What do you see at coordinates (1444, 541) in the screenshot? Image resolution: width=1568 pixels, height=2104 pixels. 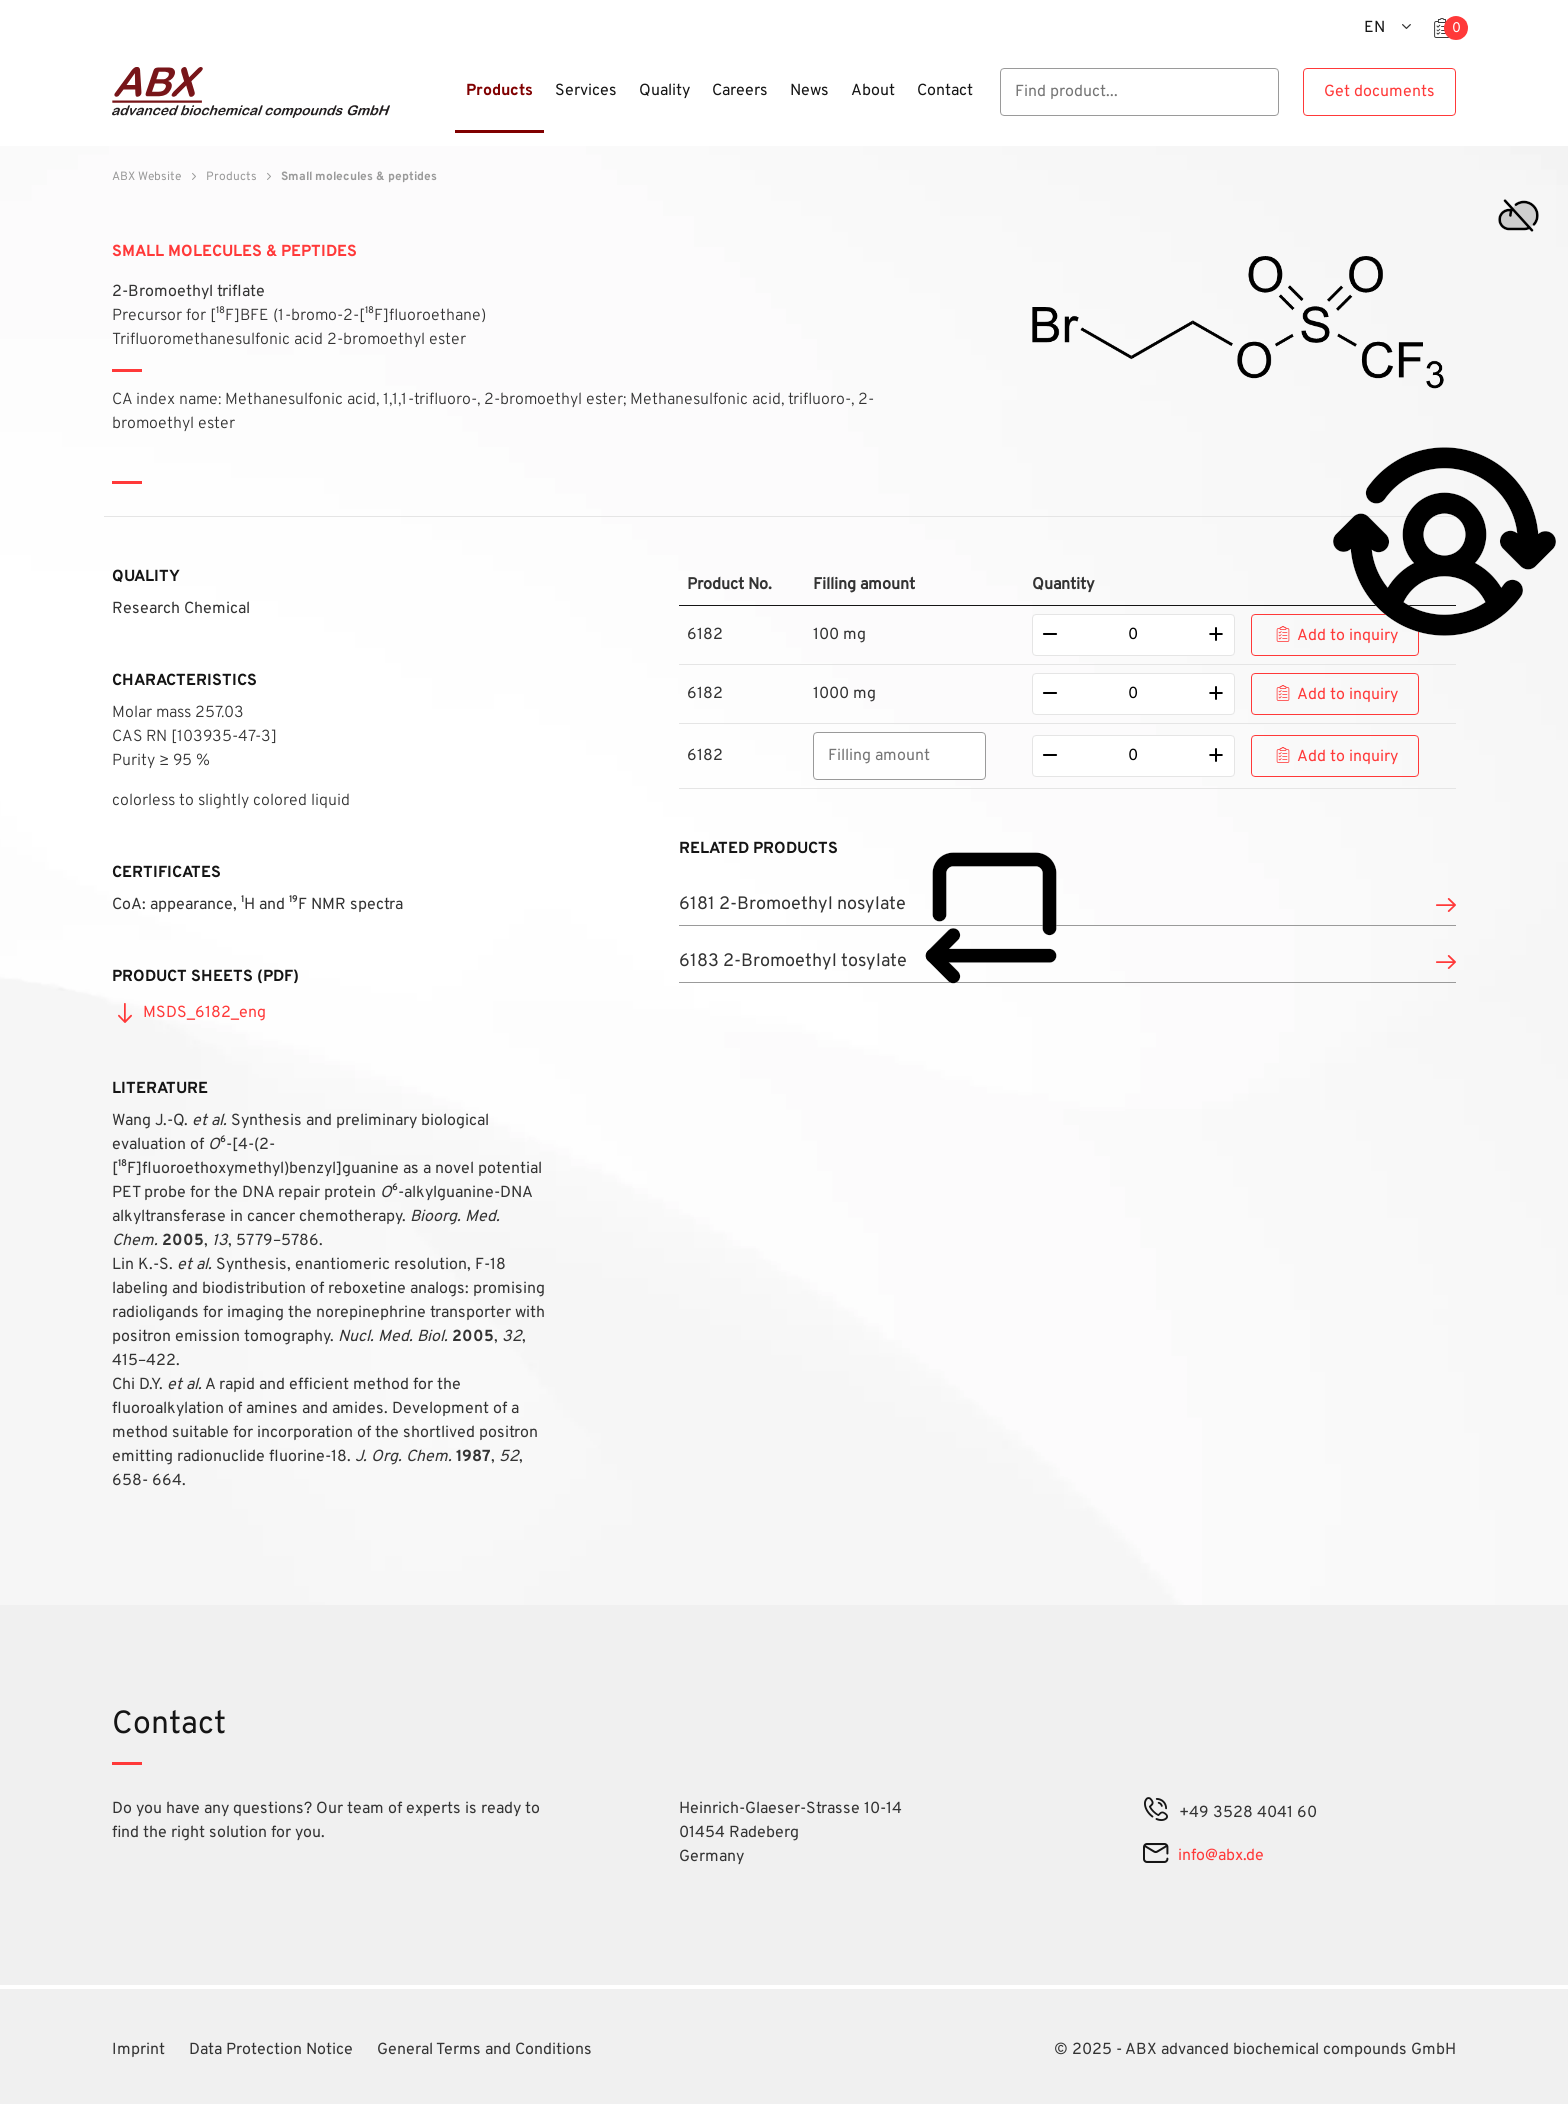 I see `switch between user accounts` at bounding box center [1444, 541].